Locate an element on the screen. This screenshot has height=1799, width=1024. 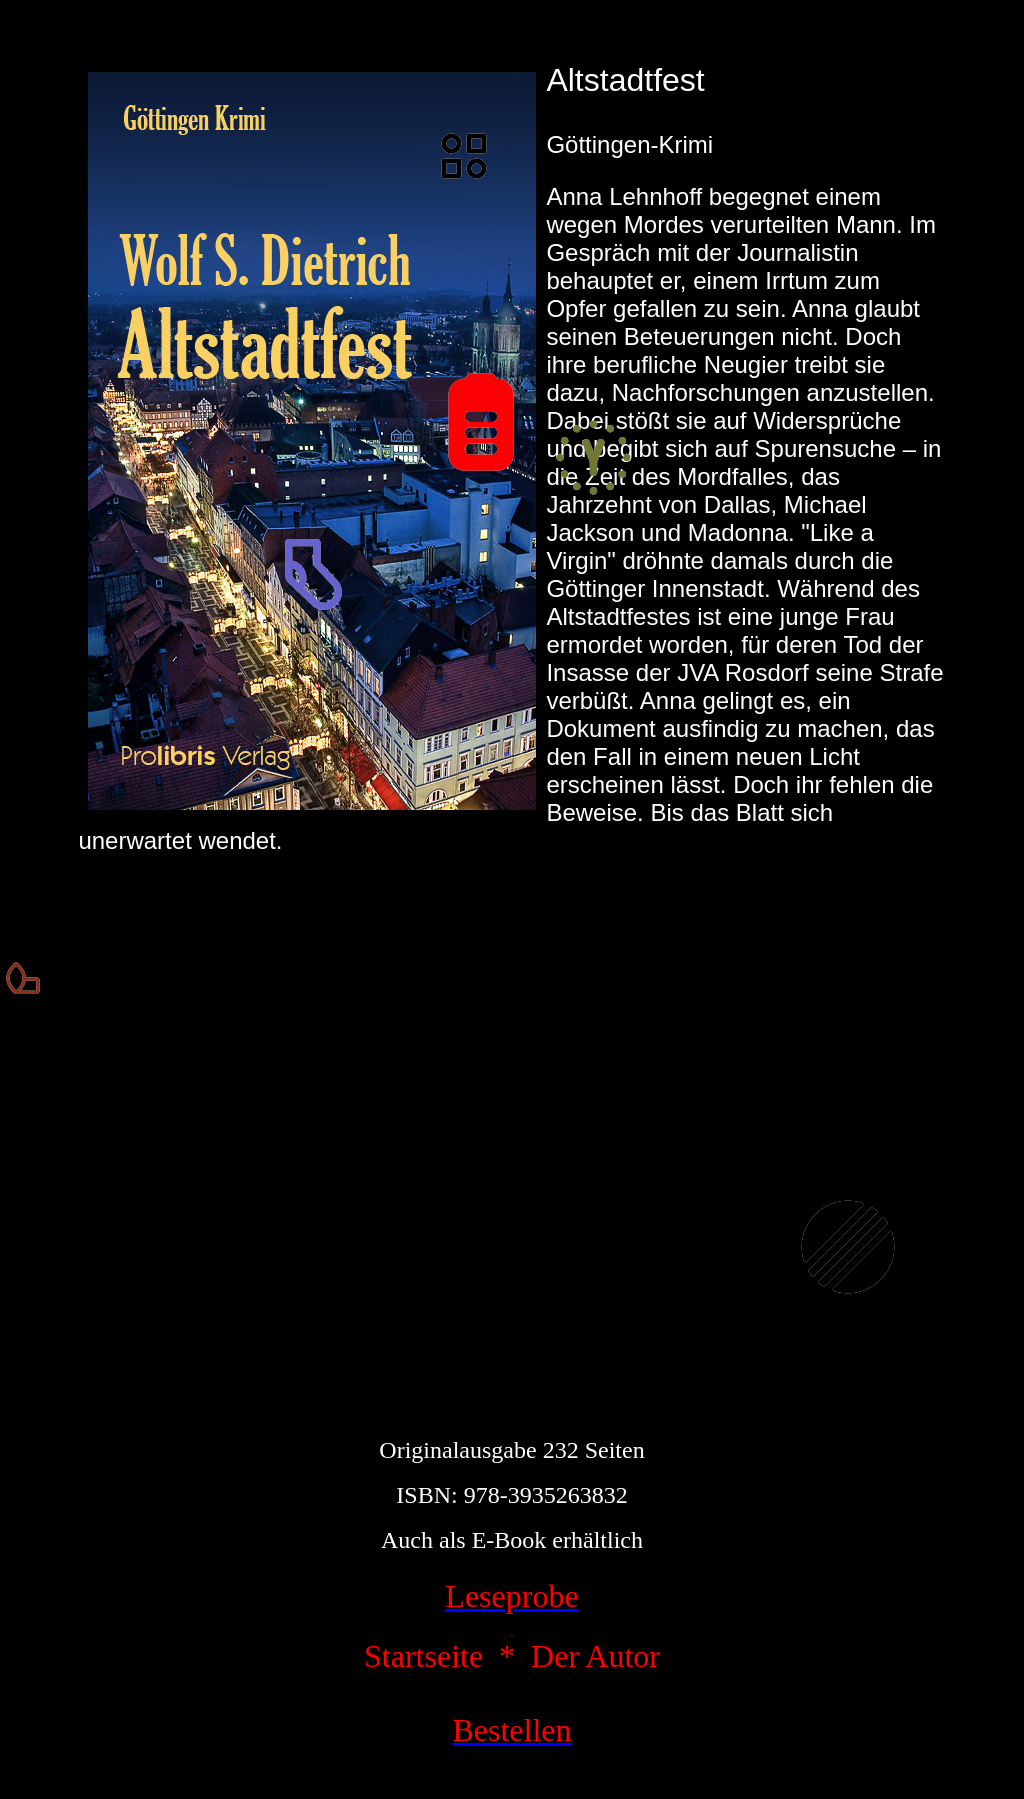
view clothing or apparel category is located at coordinates (313, 574).